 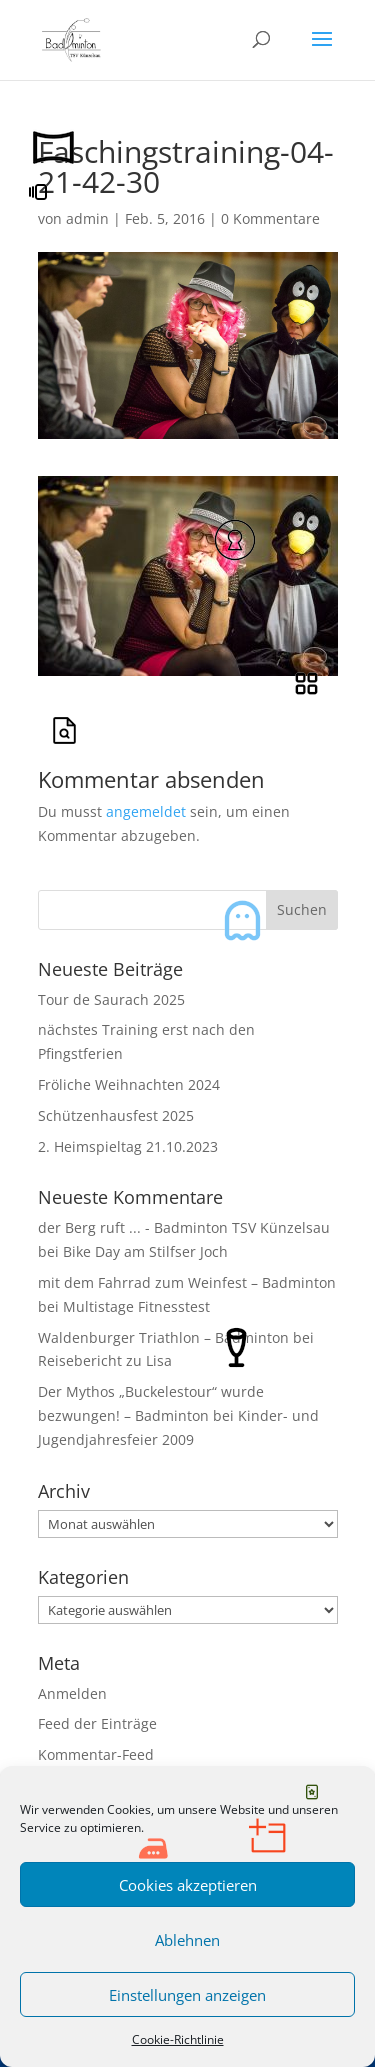 I want to click on view starred or favorite card in a card game, so click(x=312, y=1792).